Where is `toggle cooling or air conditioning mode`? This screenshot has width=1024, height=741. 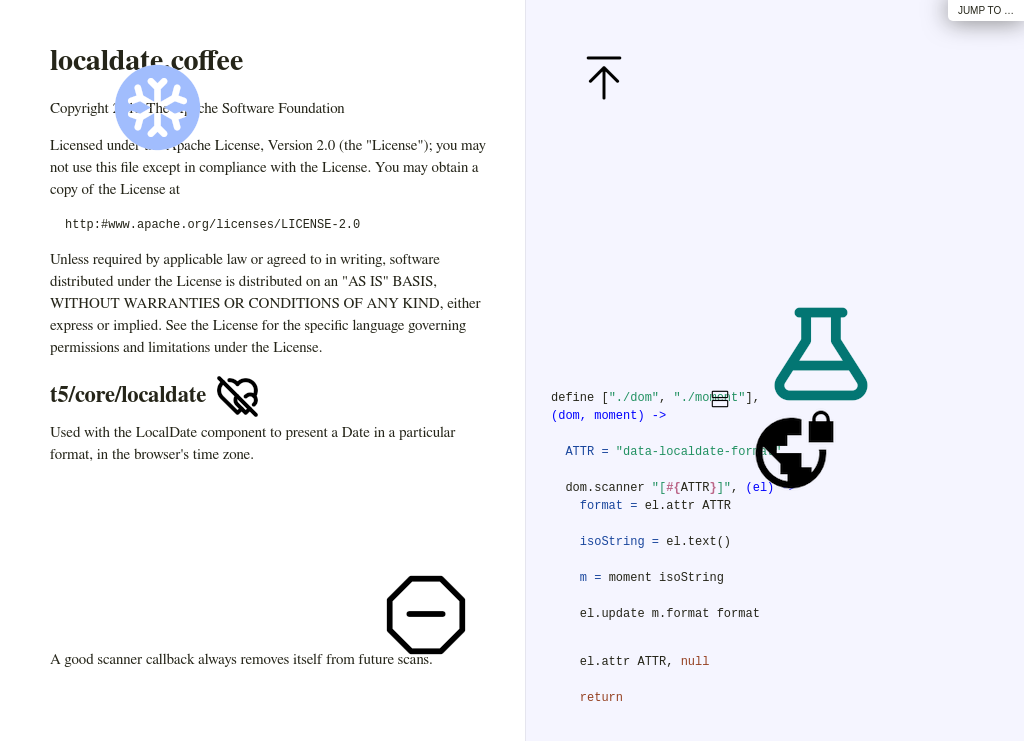
toggle cooling or air conditioning mode is located at coordinates (157, 107).